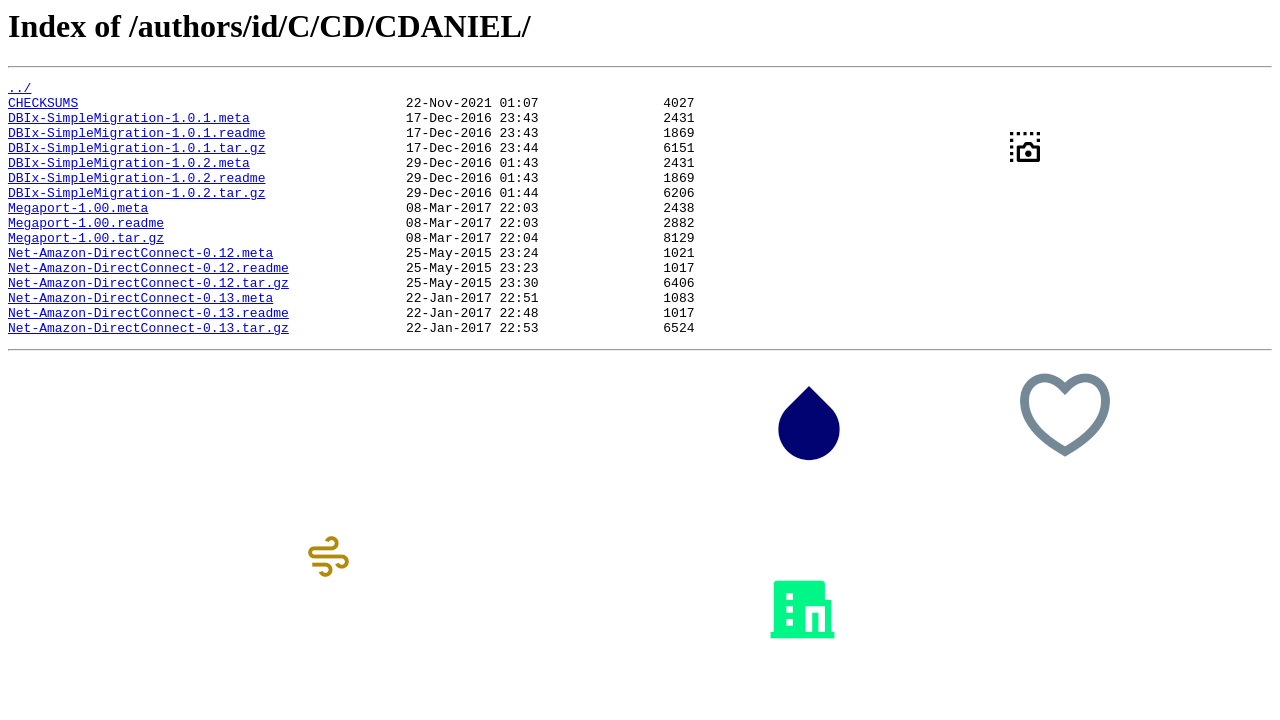 The height and width of the screenshot is (720, 1280). Describe the element at coordinates (1025, 147) in the screenshot. I see `capture a screenshot of the current screen` at that location.